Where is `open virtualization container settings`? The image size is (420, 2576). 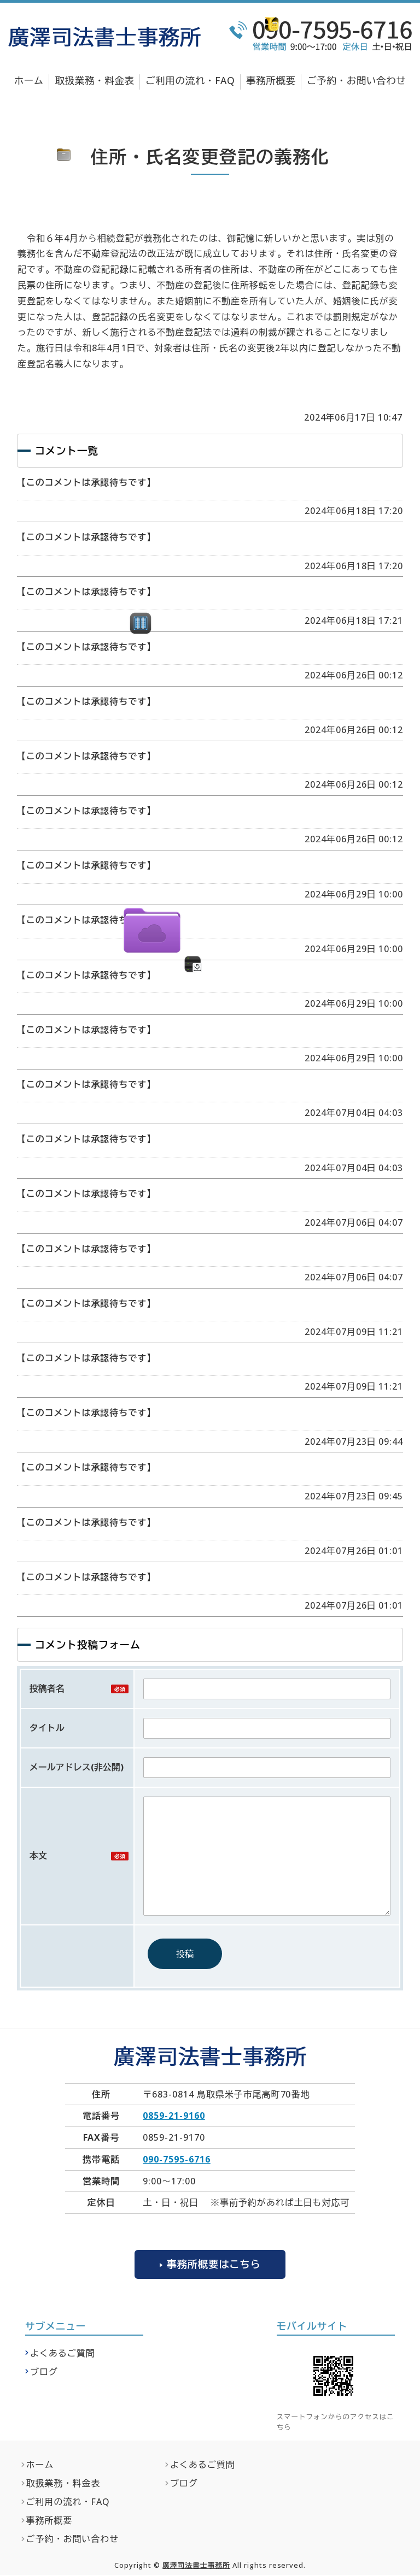 open virtualization container settings is located at coordinates (141, 623).